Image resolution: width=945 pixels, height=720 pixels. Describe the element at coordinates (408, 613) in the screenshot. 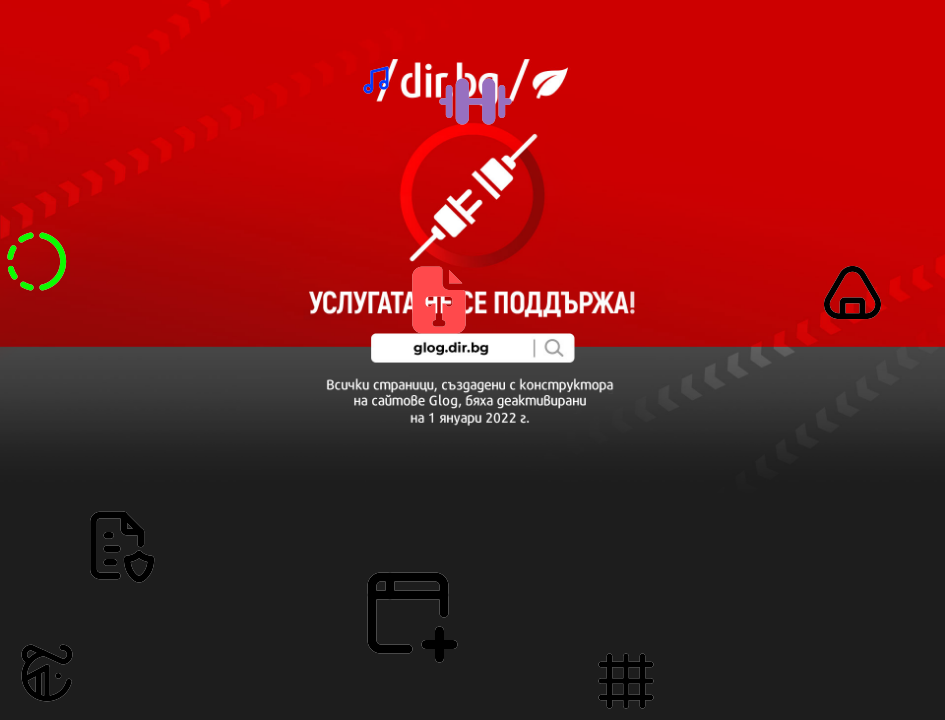

I see `open a new browser tab` at that location.